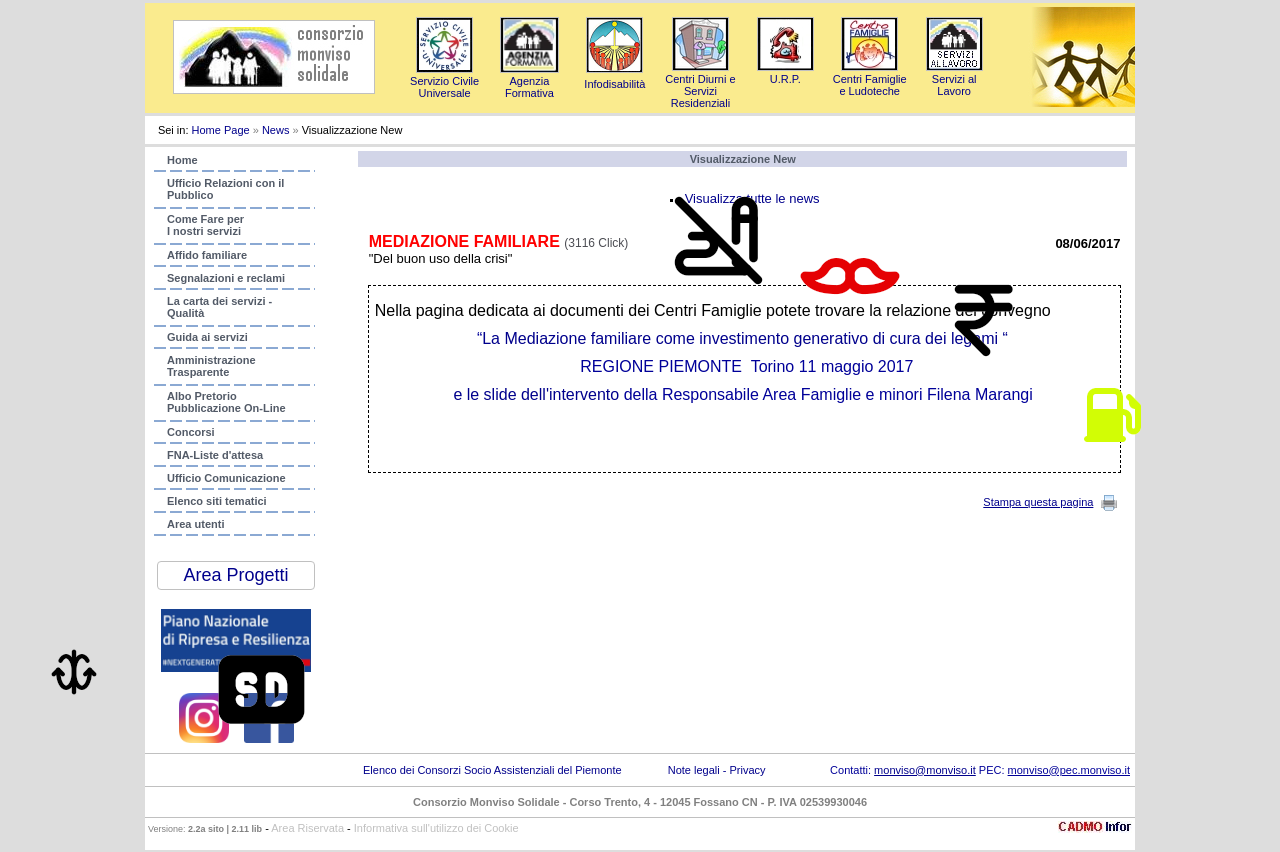 The image size is (1280, 852). I want to click on indicates price or payment in Indian rupees, so click(981, 320).